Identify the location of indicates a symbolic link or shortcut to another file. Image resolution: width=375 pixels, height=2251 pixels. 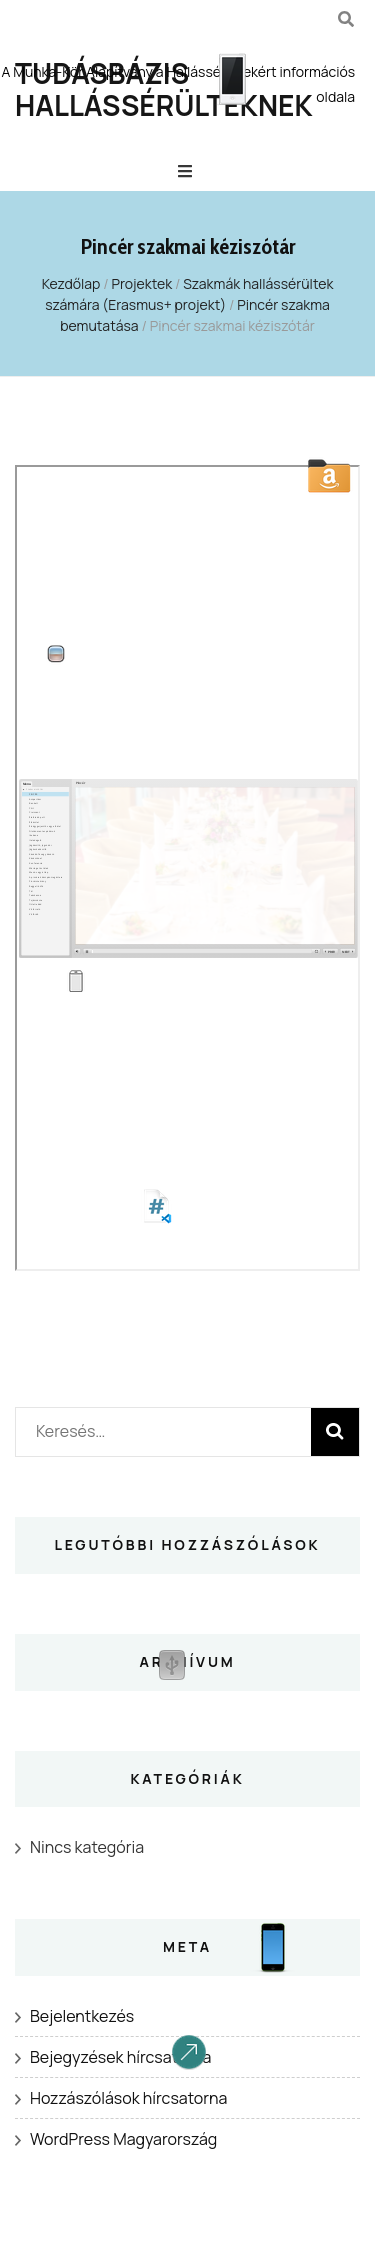
(189, 2052).